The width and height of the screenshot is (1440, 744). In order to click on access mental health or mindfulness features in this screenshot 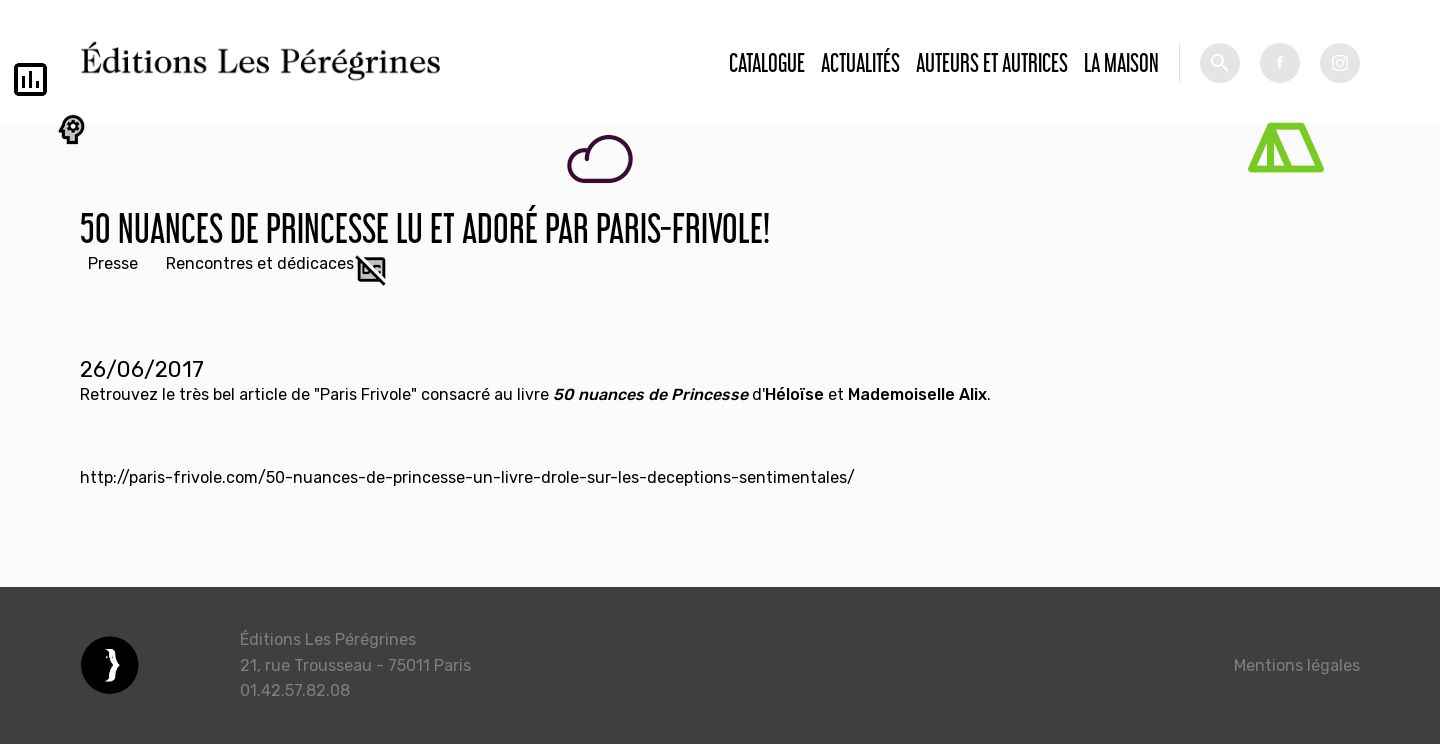, I will do `click(71, 129)`.